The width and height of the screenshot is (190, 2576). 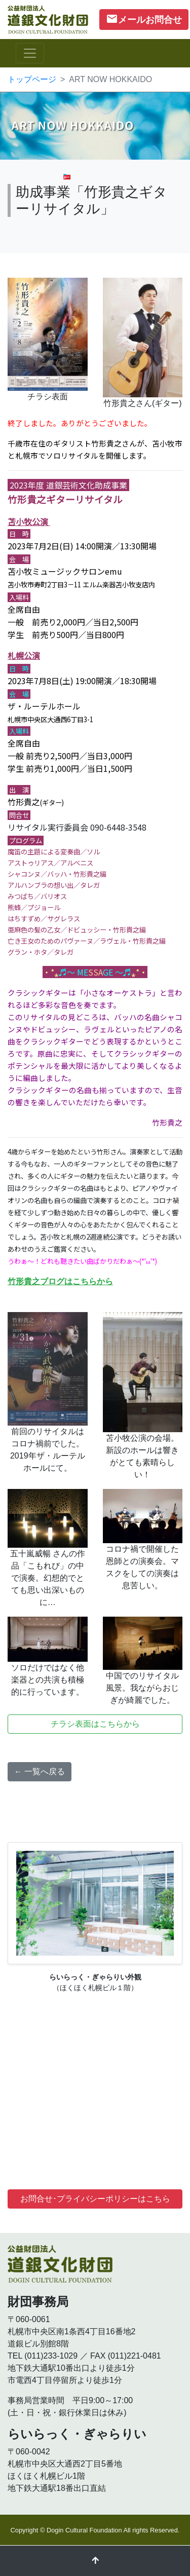 I want to click on open folder containing Nintendo games or files, so click(x=67, y=177).